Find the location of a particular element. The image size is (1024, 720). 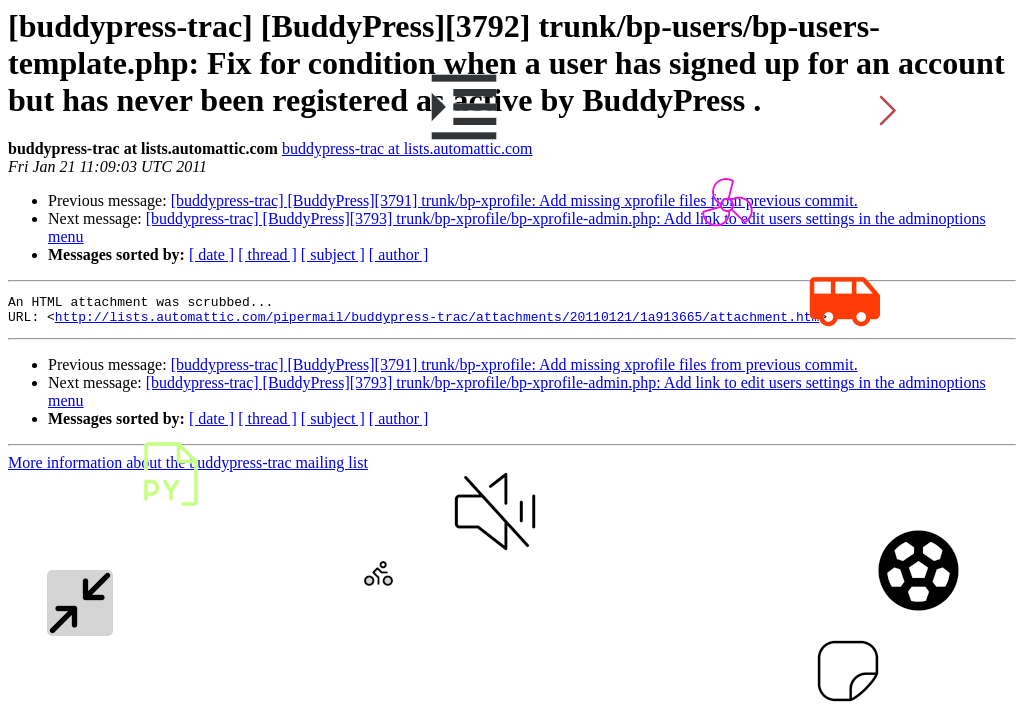

access sports or soccer-related content is located at coordinates (918, 570).